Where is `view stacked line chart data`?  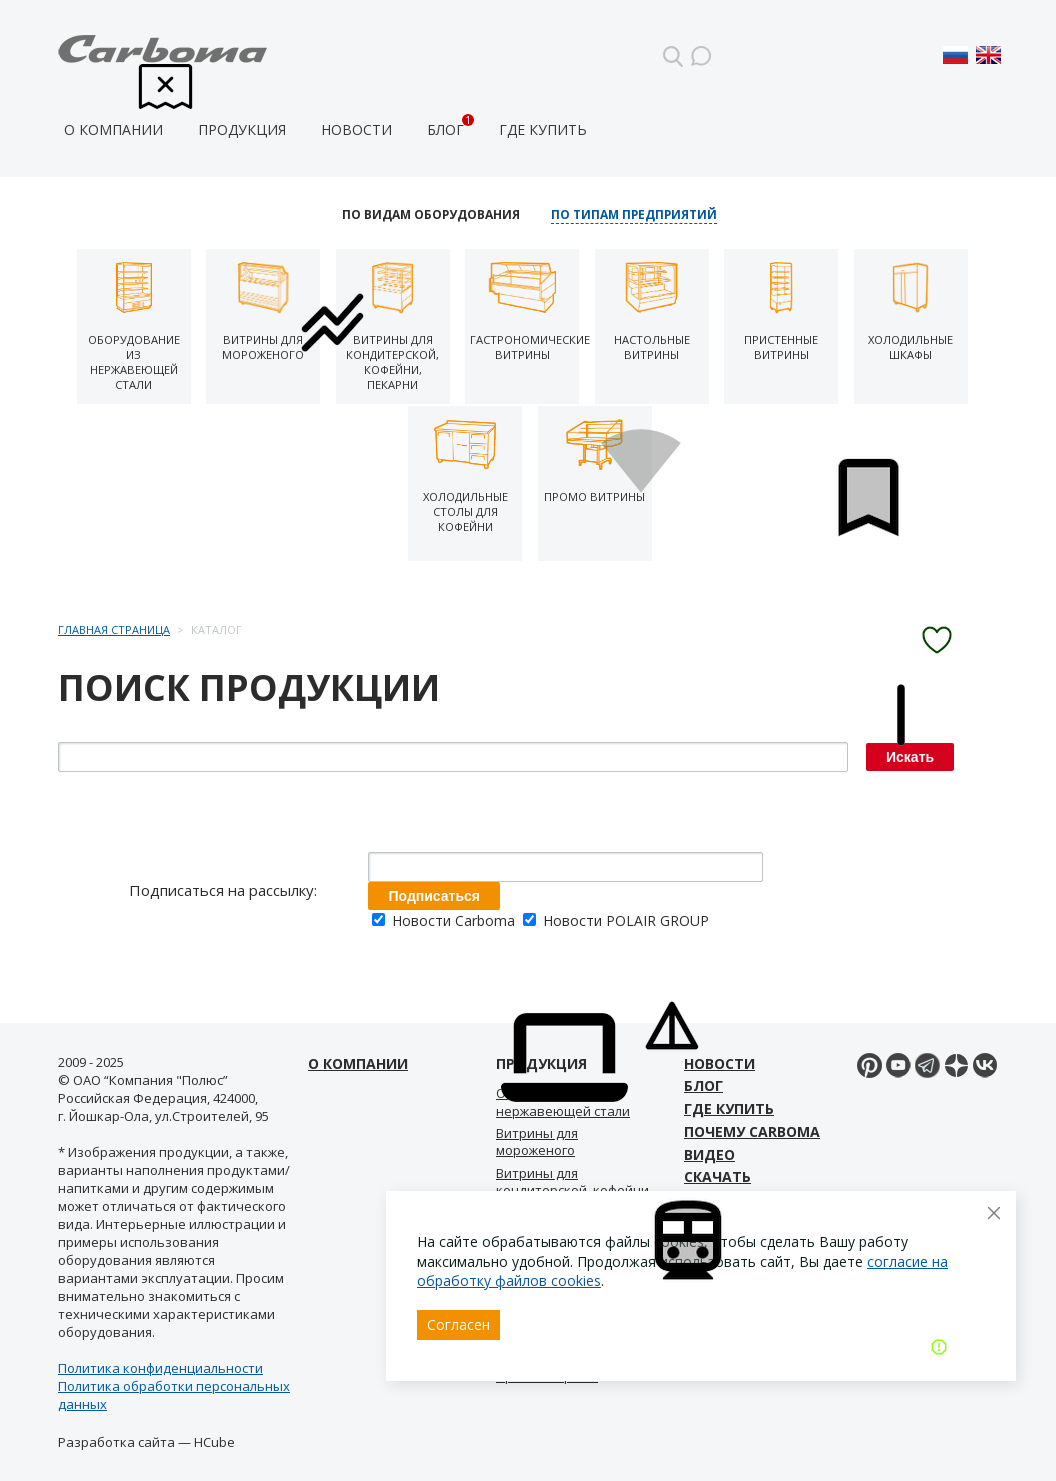
view stacked line chart data is located at coordinates (332, 322).